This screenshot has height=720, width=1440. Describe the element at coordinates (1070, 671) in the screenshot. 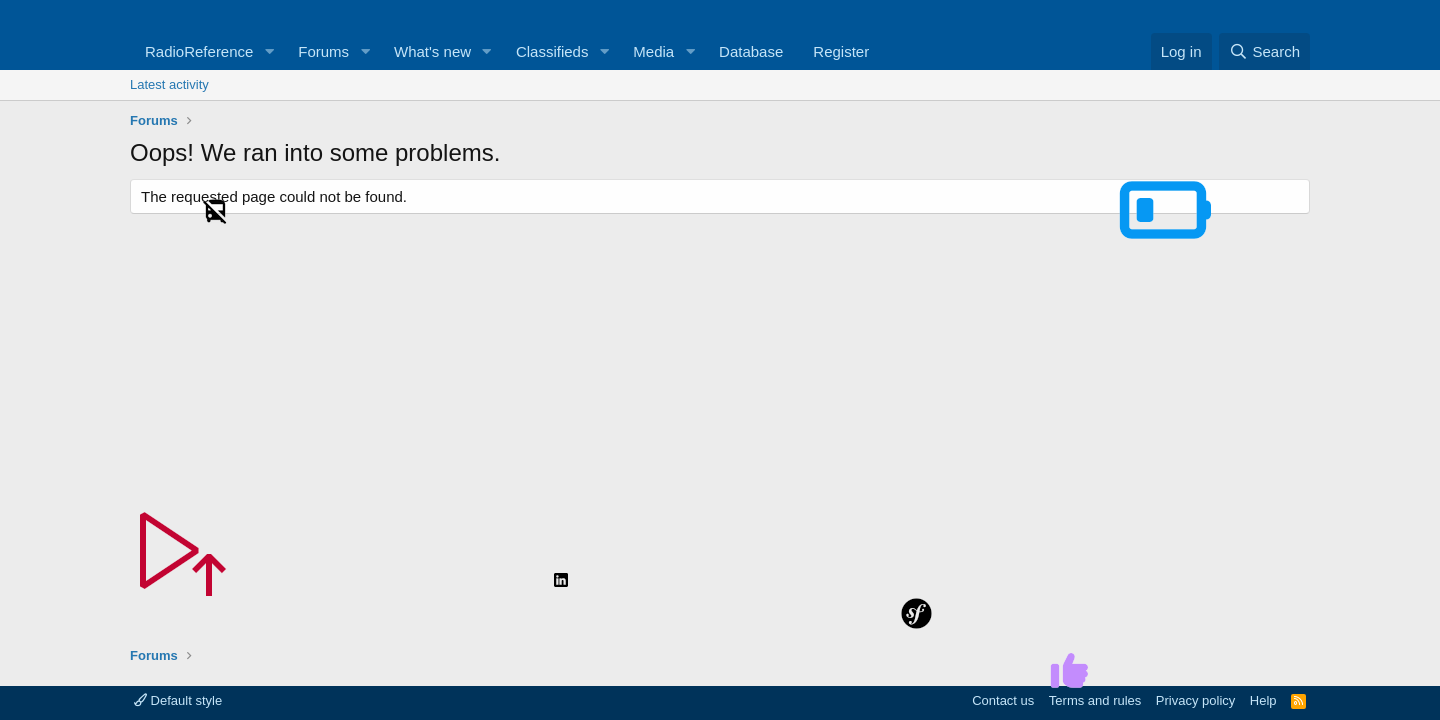

I see `like or upvote content` at that location.